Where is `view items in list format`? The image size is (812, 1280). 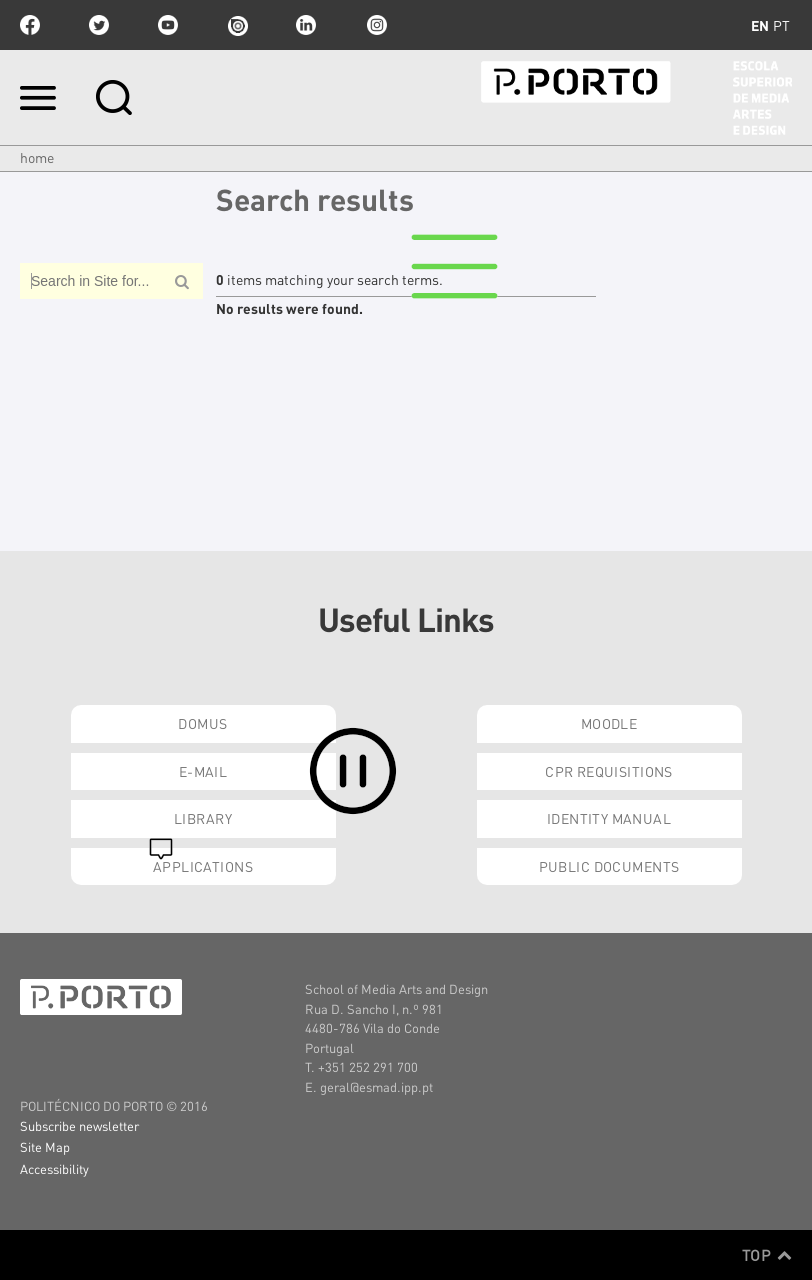
view items in list format is located at coordinates (454, 266).